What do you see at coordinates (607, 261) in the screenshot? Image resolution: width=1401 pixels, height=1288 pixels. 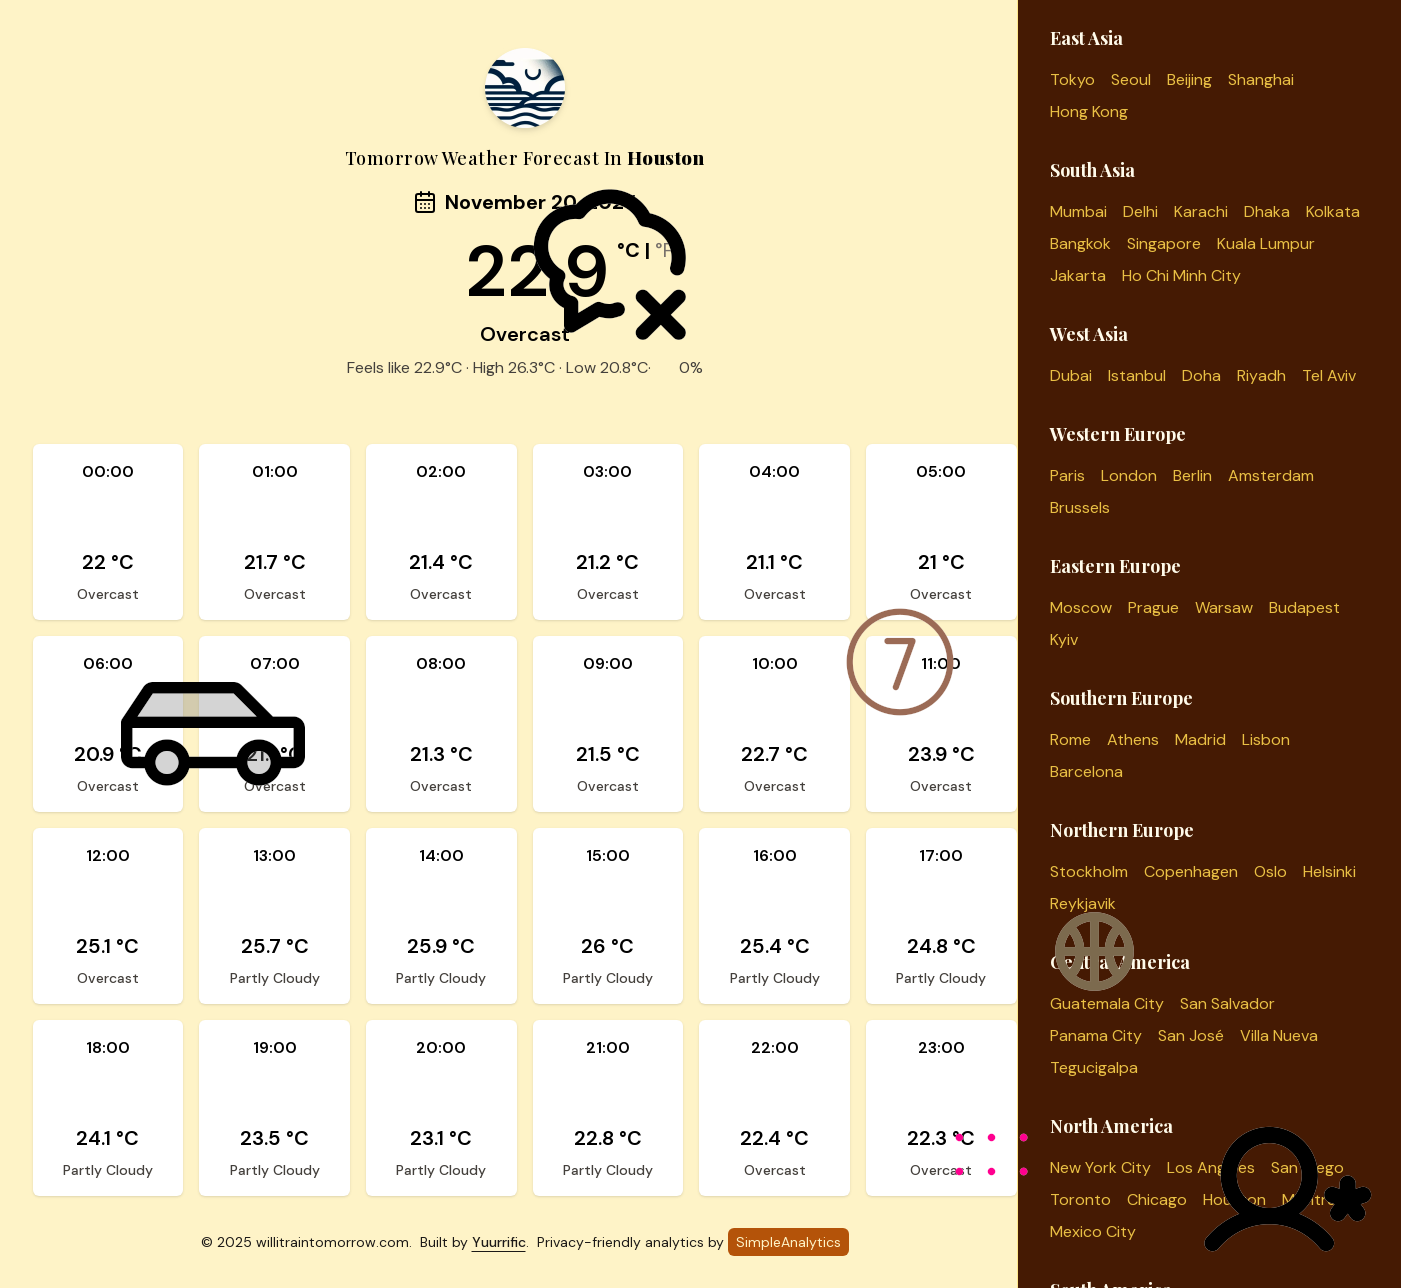 I see `delete a message or conversation` at bounding box center [607, 261].